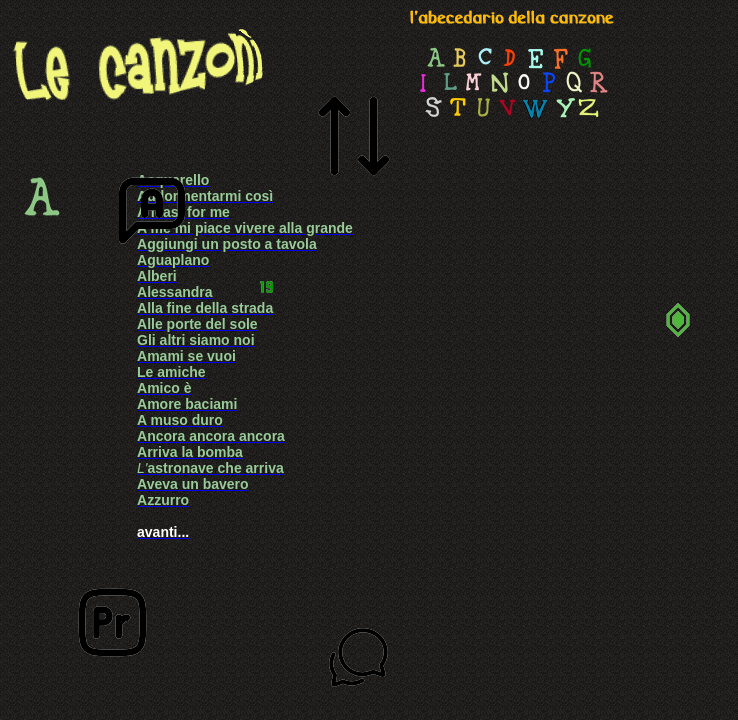 The image size is (738, 720). Describe the element at coordinates (358, 657) in the screenshot. I see `open messaging or chat` at that location.